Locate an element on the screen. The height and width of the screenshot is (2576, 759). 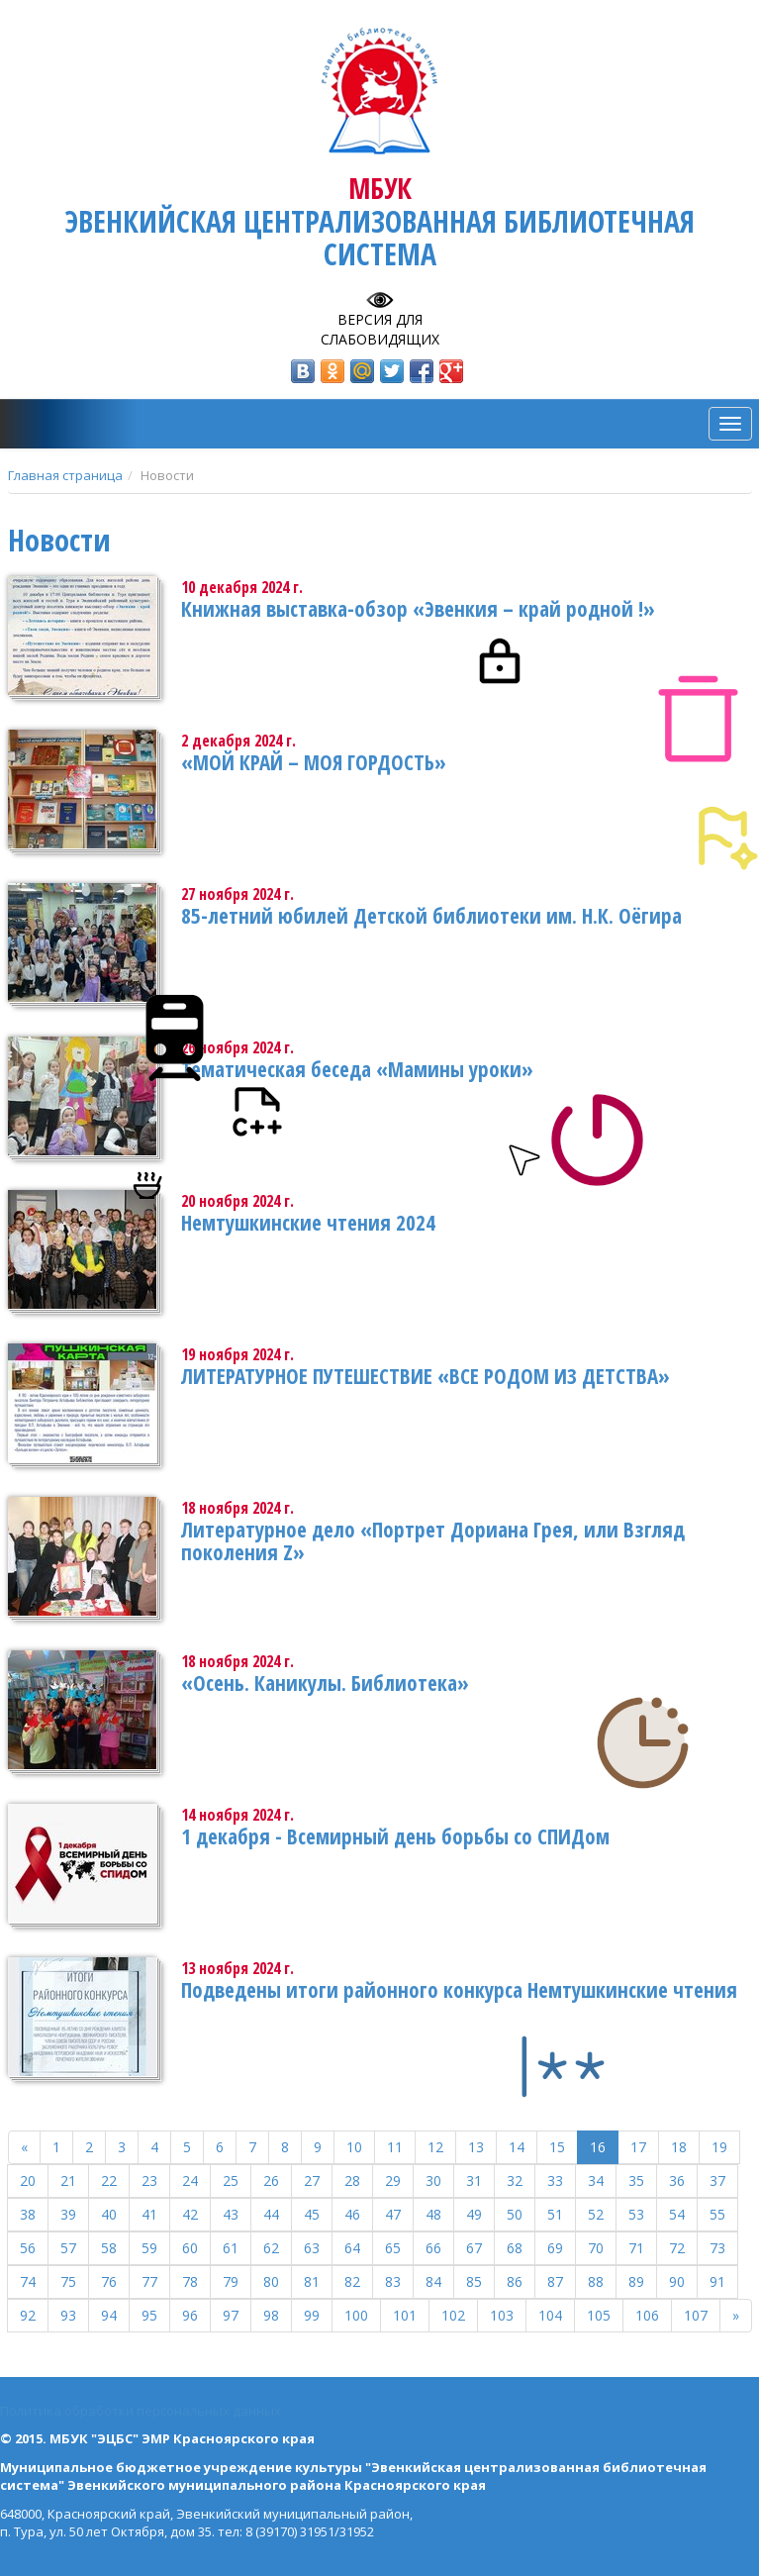
flag content for AI review or processing is located at coordinates (722, 835).